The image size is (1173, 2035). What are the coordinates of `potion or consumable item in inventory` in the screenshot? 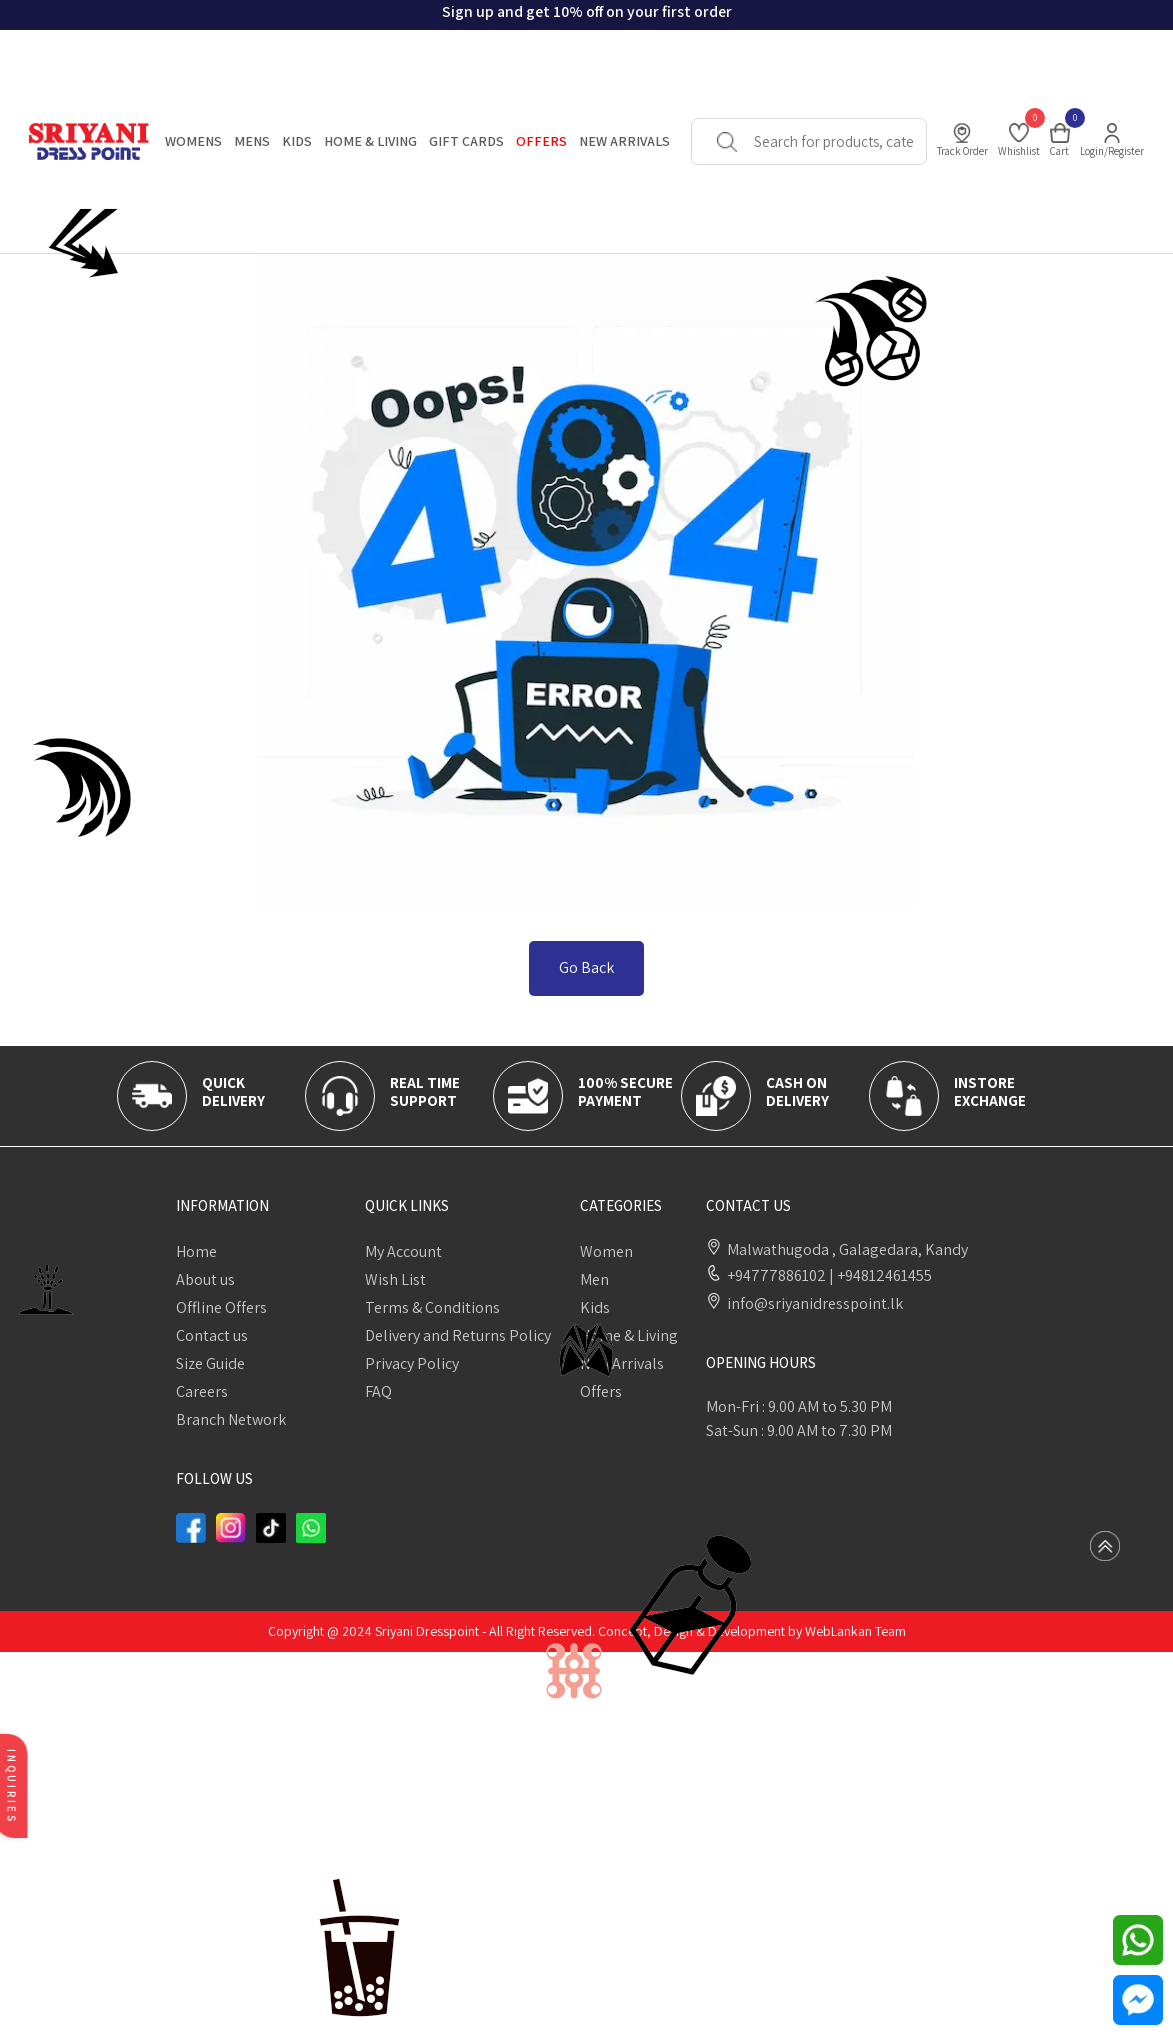 It's located at (692, 1605).